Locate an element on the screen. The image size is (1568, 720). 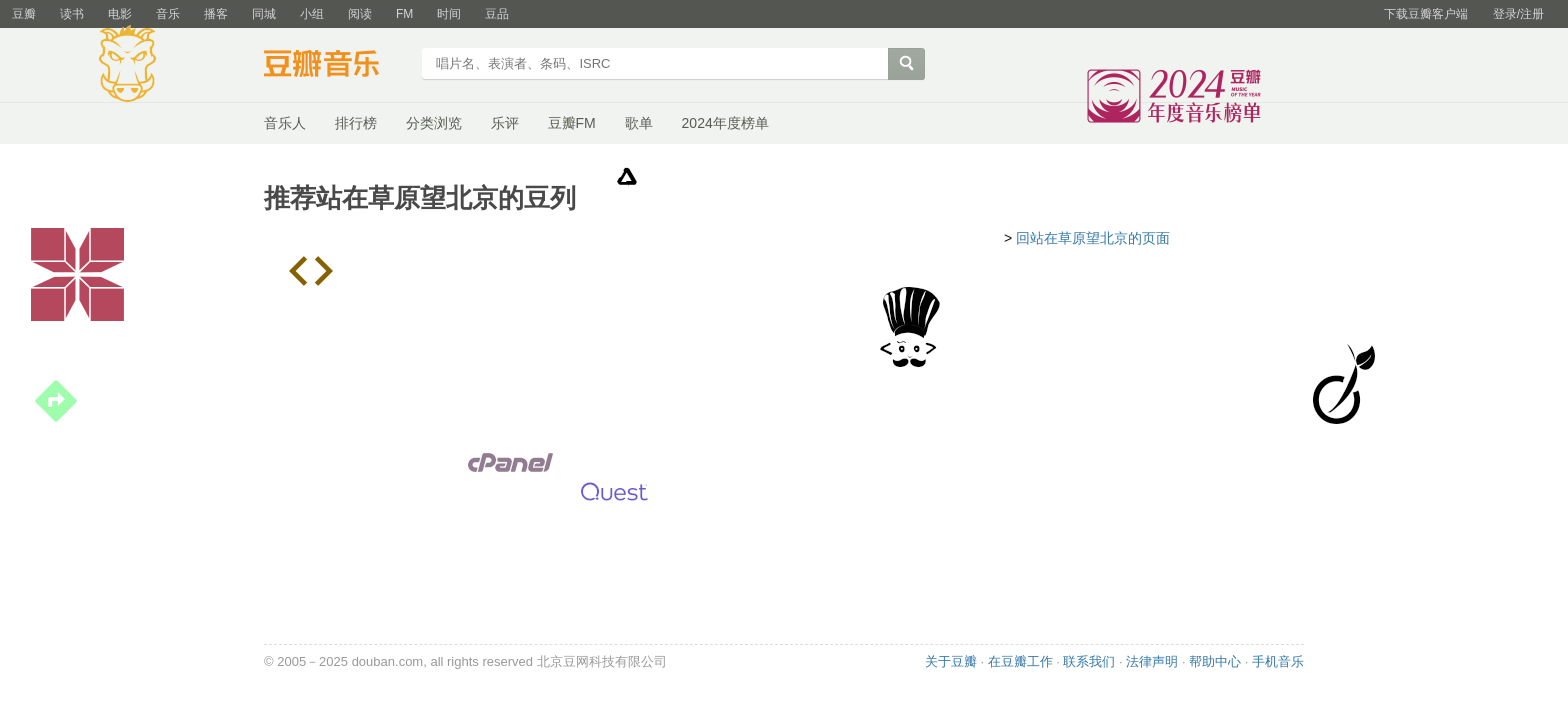
open Code::Blocks IDE is located at coordinates (77, 274).